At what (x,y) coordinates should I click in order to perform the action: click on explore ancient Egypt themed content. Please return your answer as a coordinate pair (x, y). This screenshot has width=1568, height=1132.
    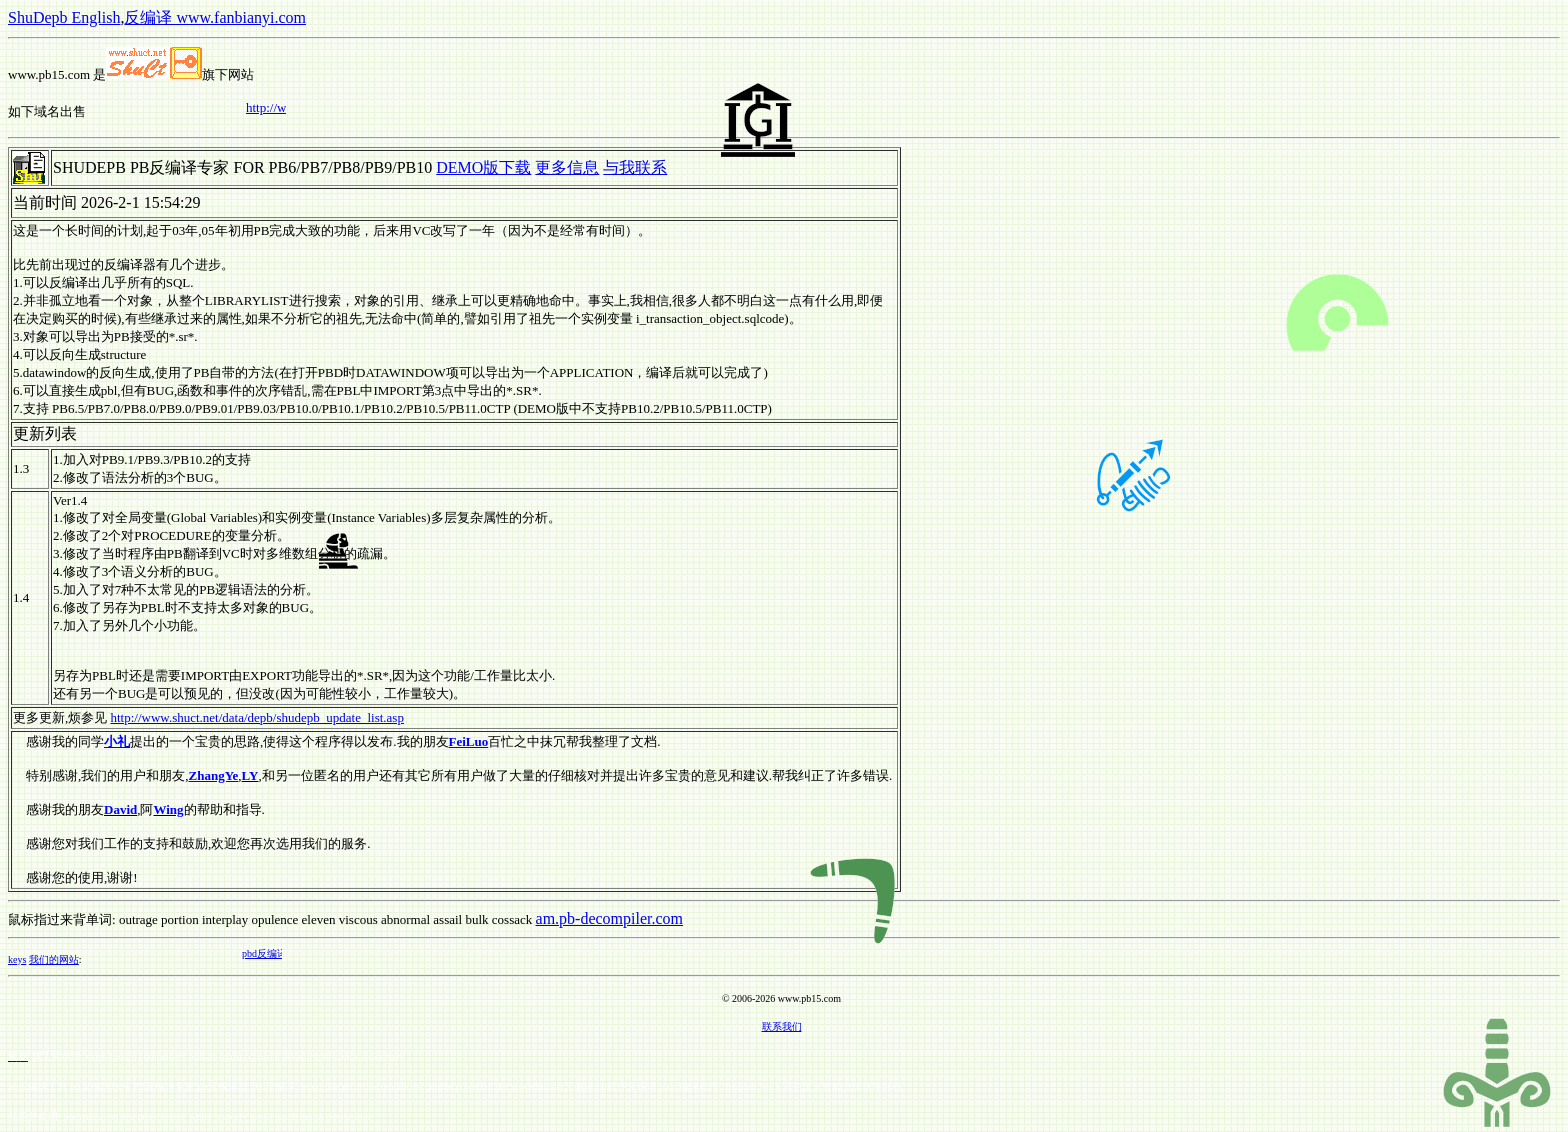
    Looking at the image, I should click on (338, 549).